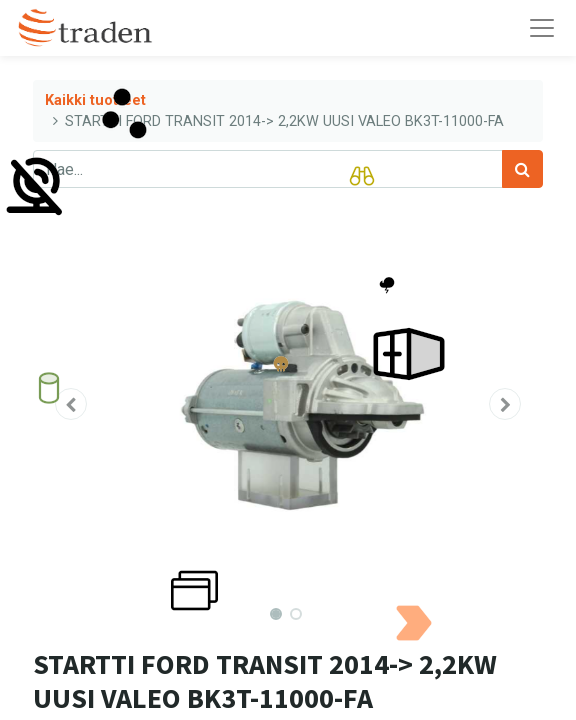 Image resolution: width=576 pixels, height=720 pixels. Describe the element at coordinates (362, 176) in the screenshot. I see `search or explore content` at that location.